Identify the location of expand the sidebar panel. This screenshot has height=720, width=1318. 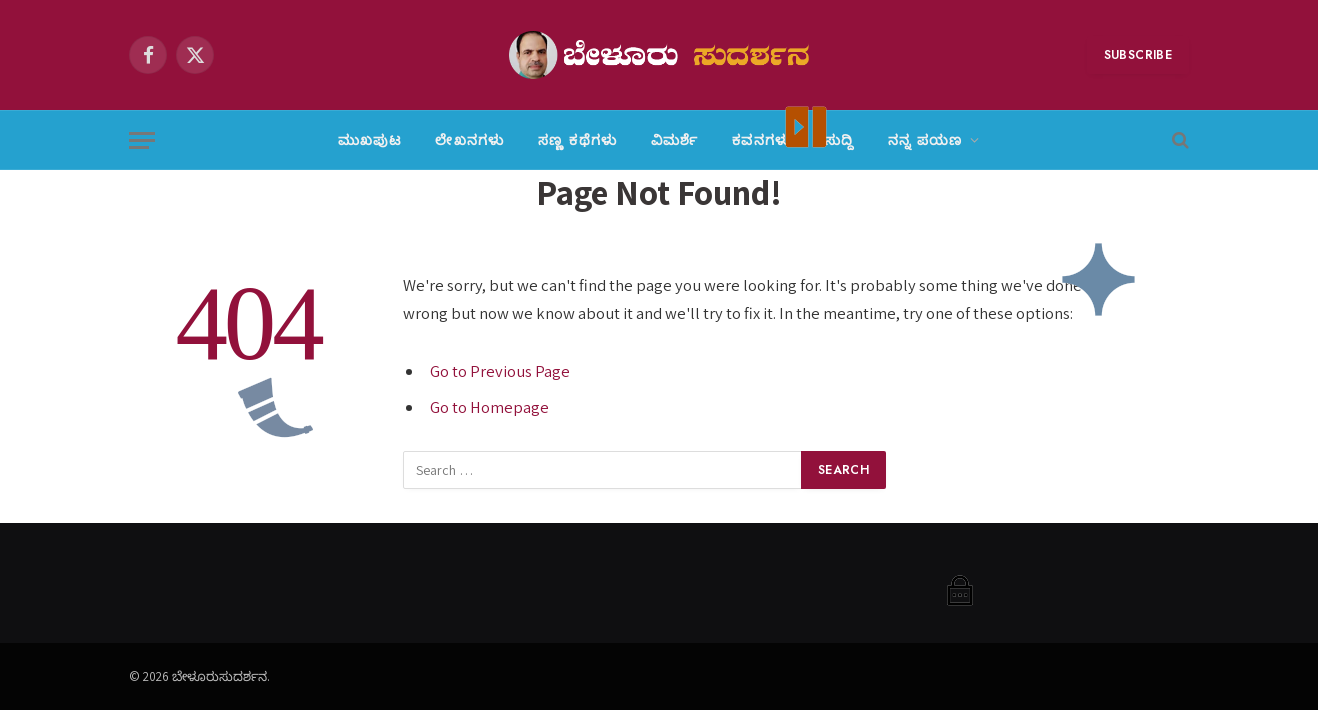
(806, 127).